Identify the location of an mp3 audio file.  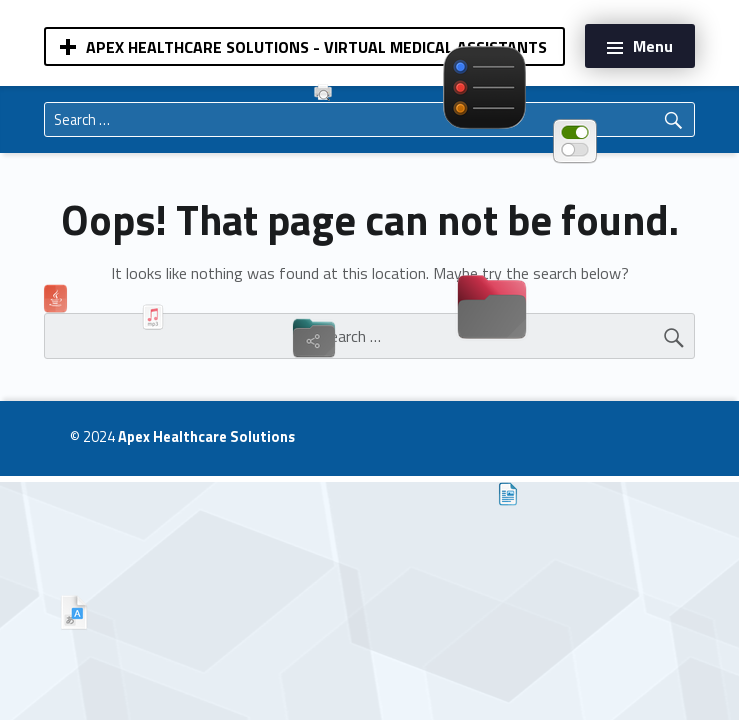
(153, 317).